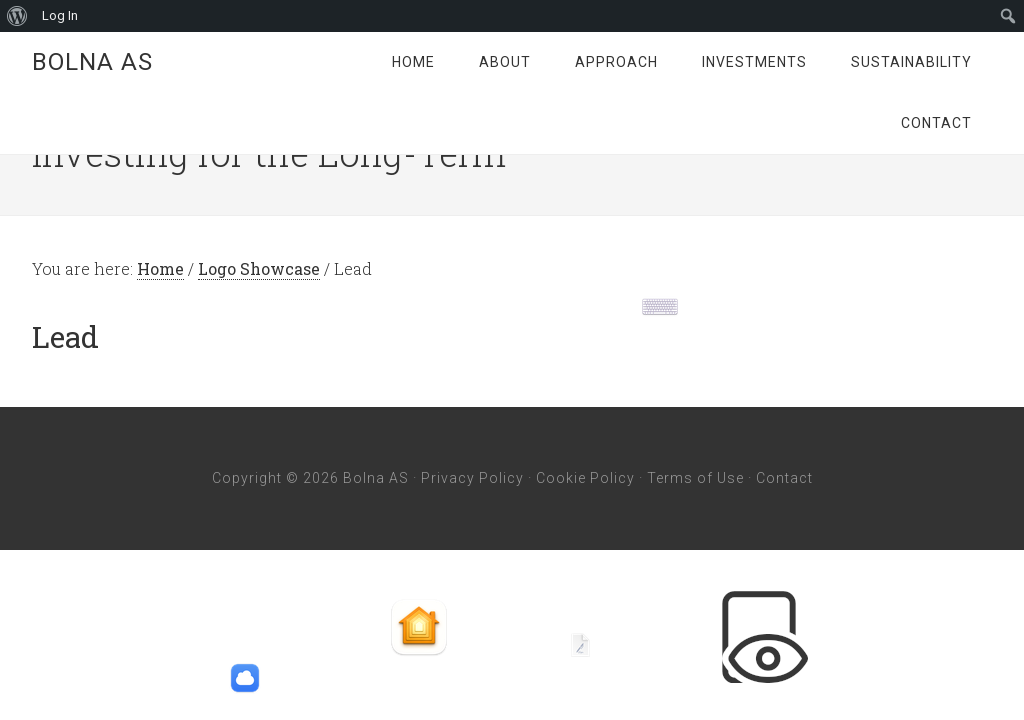  What do you see at coordinates (419, 627) in the screenshot?
I see `open the home app to control smart home devices` at bounding box center [419, 627].